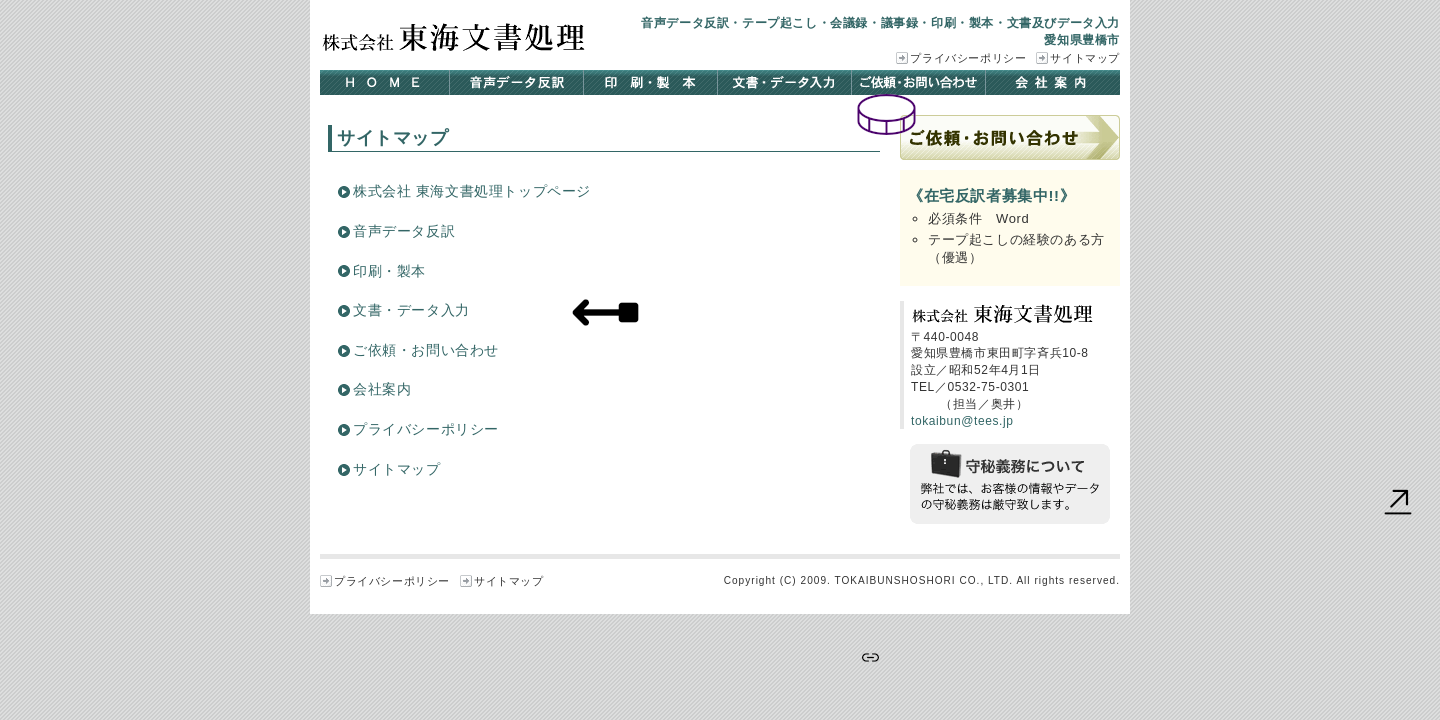 The image size is (1440, 720). What do you see at coordinates (870, 657) in the screenshot?
I see `copy or share a link` at bounding box center [870, 657].